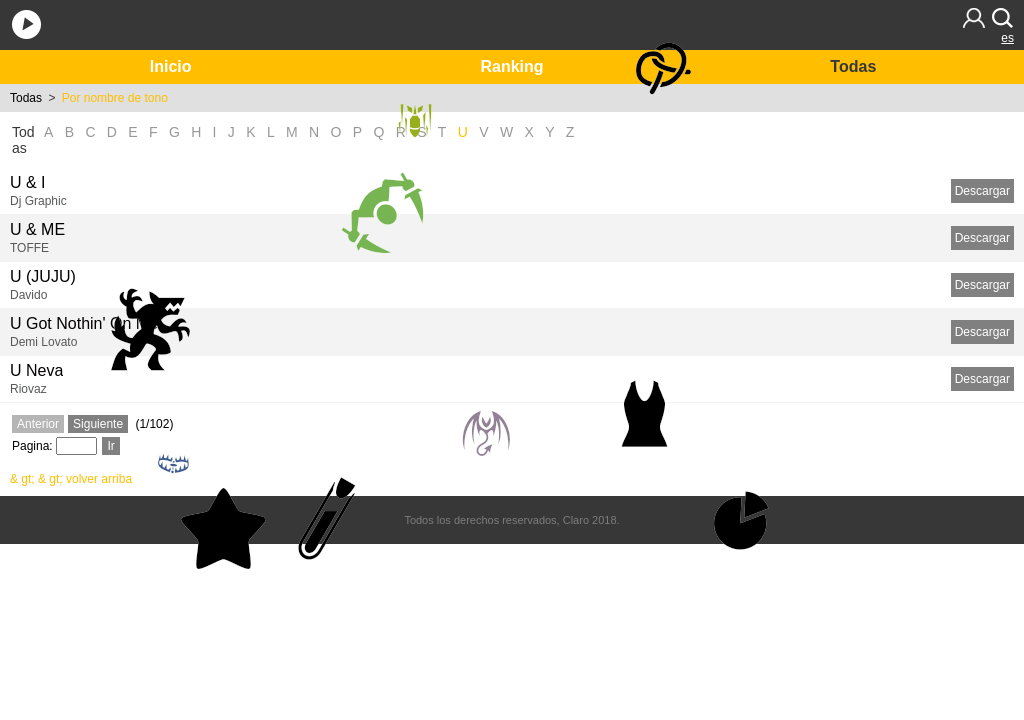 The width and height of the screenshot is (1024, 720). What do you see at coordinates (223, 528) in the screenshot?
I see `add item to favorites` at bounding box center [223, 528].